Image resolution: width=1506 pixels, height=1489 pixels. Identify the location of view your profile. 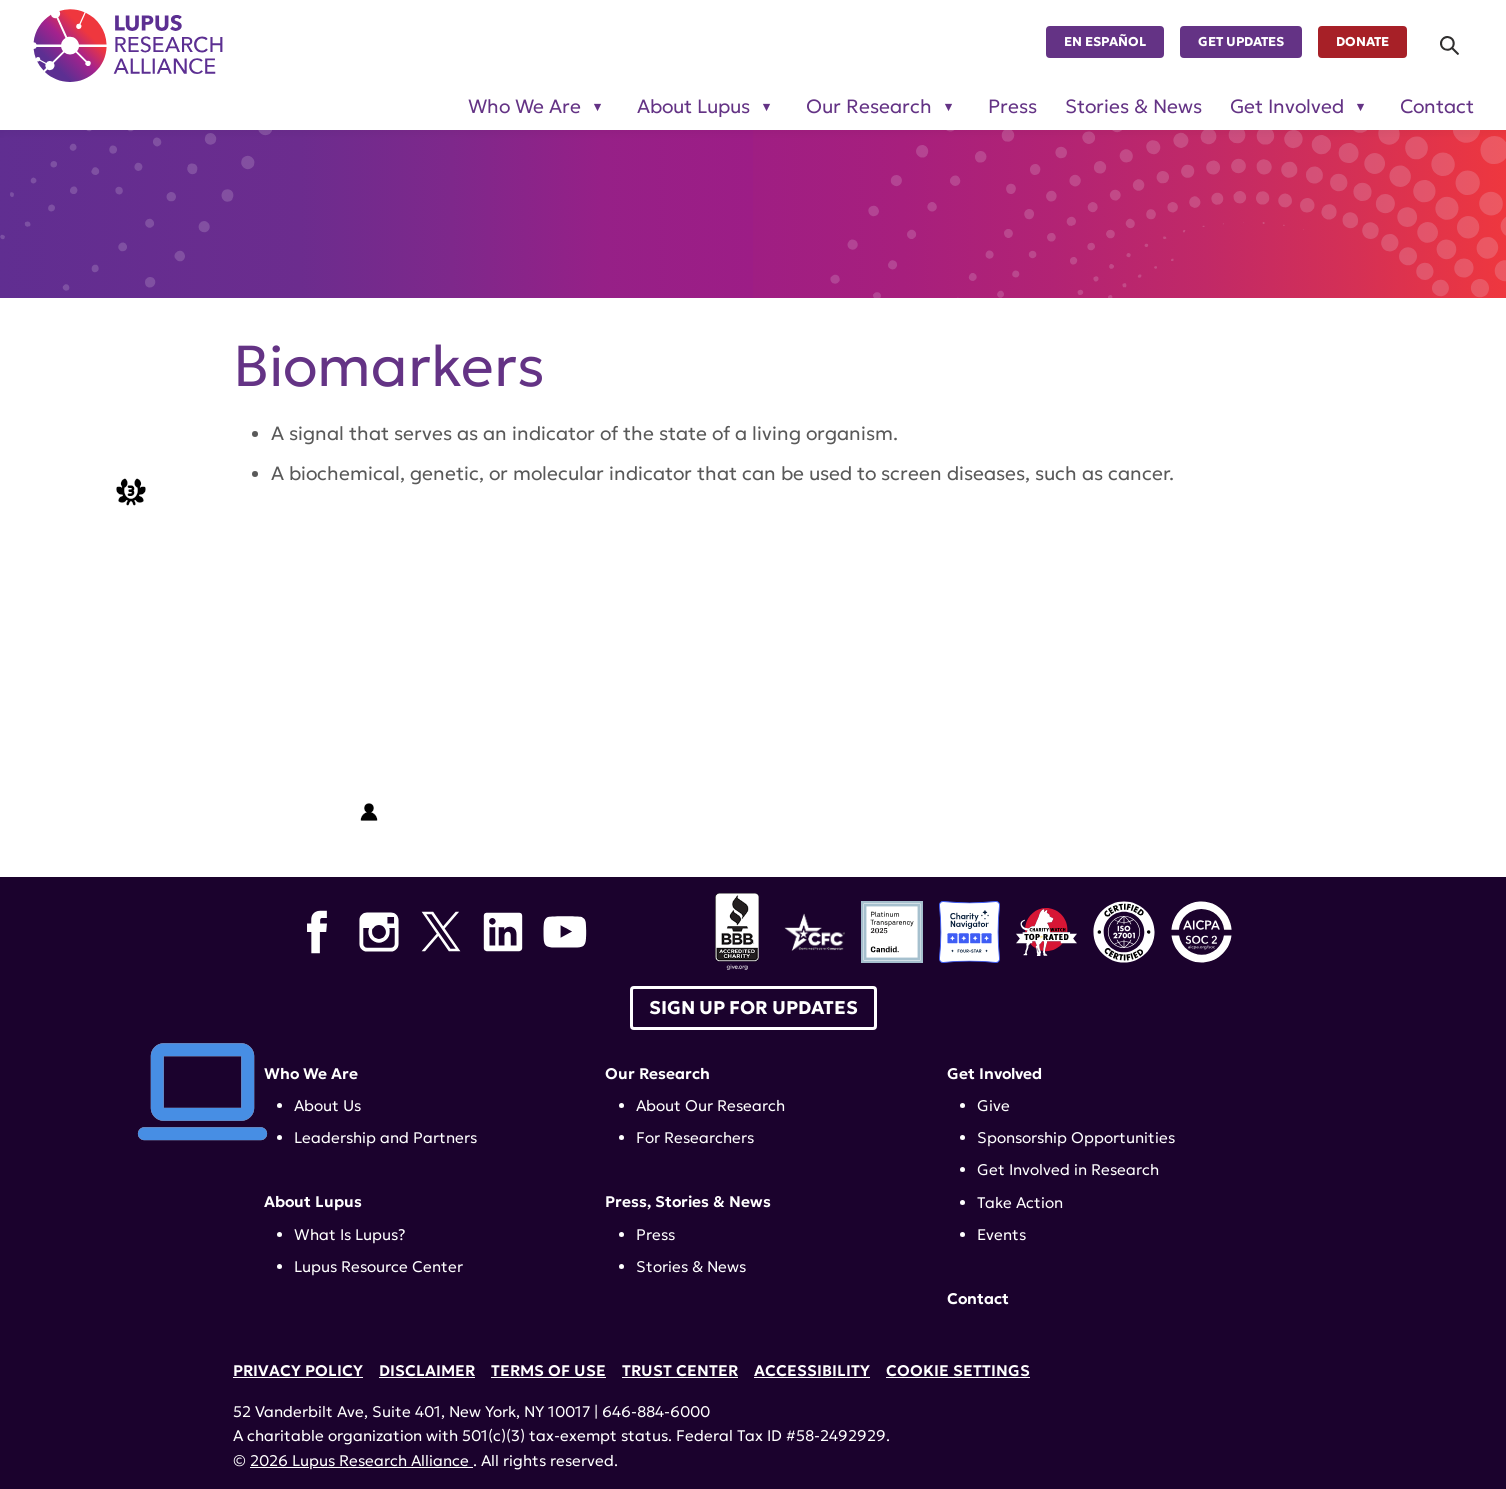
(369, 812).